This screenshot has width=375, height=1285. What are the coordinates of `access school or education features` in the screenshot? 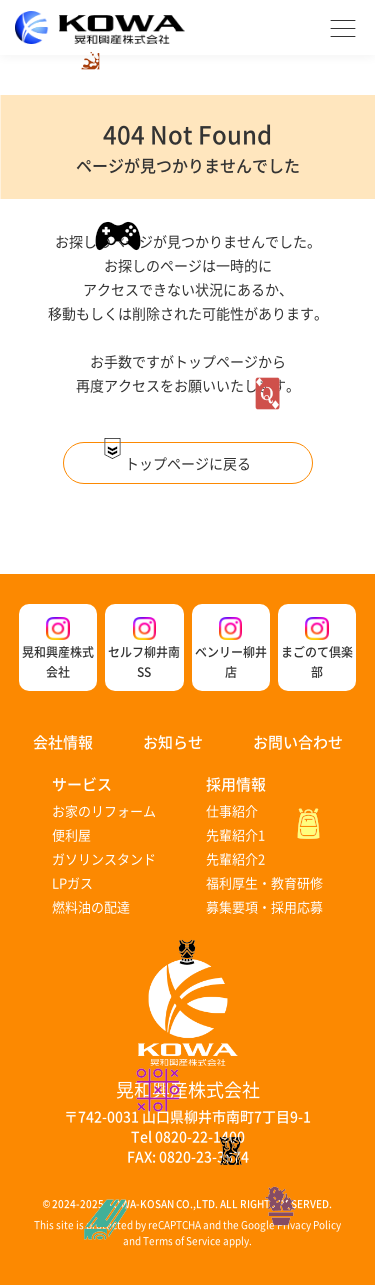 It's located at (308, 823).